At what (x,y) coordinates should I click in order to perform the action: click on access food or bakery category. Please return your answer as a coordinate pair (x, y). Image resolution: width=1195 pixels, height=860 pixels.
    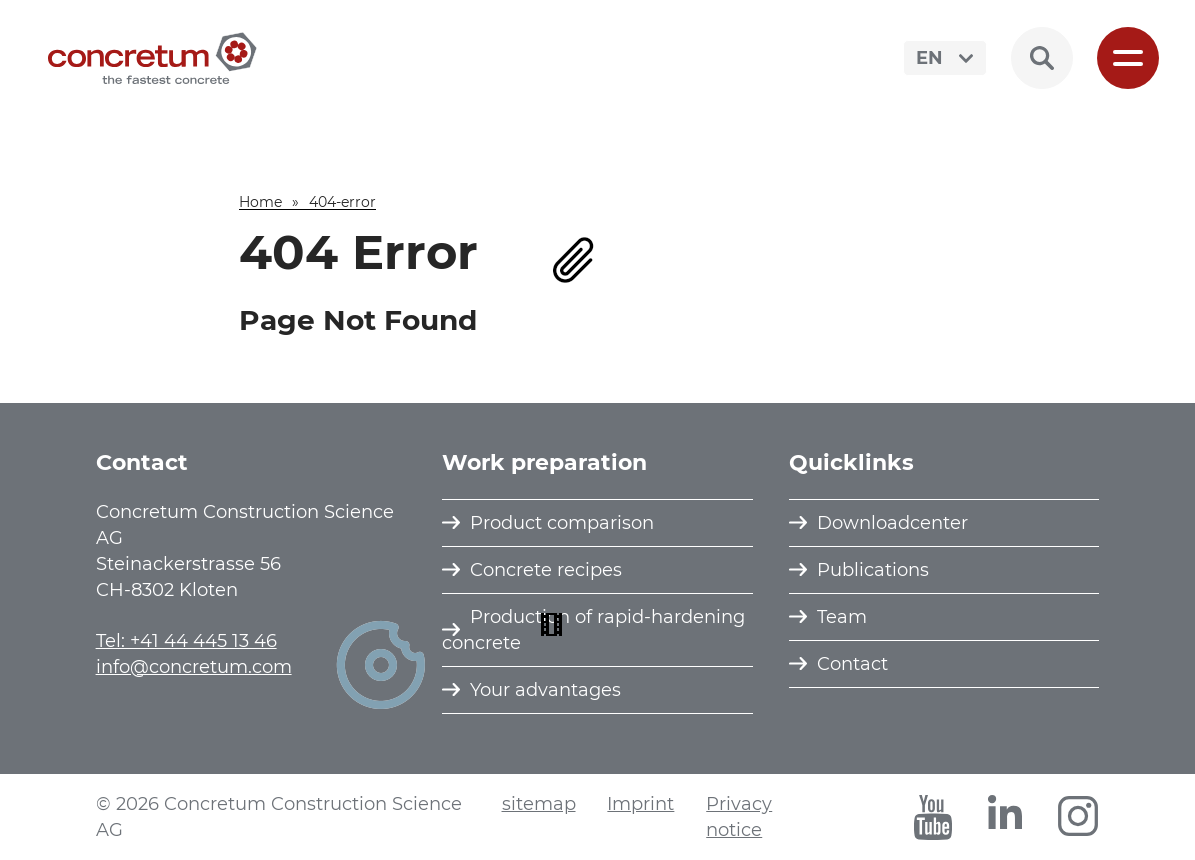
    Looking at the image, I should click on (381, 665).